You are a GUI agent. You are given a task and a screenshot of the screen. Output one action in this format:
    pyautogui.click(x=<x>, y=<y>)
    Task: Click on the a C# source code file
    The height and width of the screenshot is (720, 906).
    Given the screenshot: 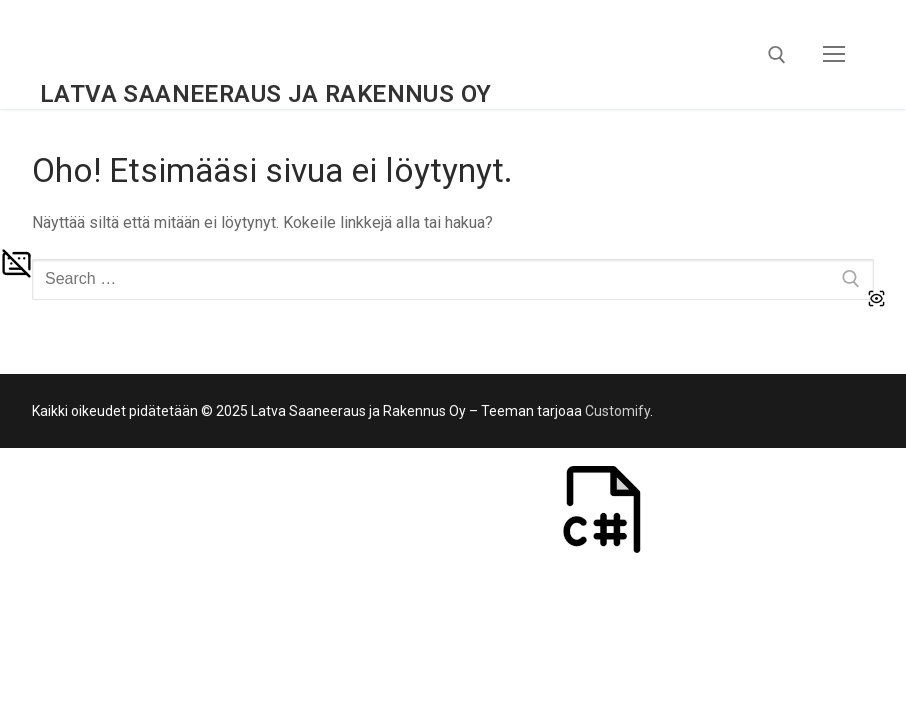 What is the action you would take?
    pyautogui.click(x=603, y=509)
    